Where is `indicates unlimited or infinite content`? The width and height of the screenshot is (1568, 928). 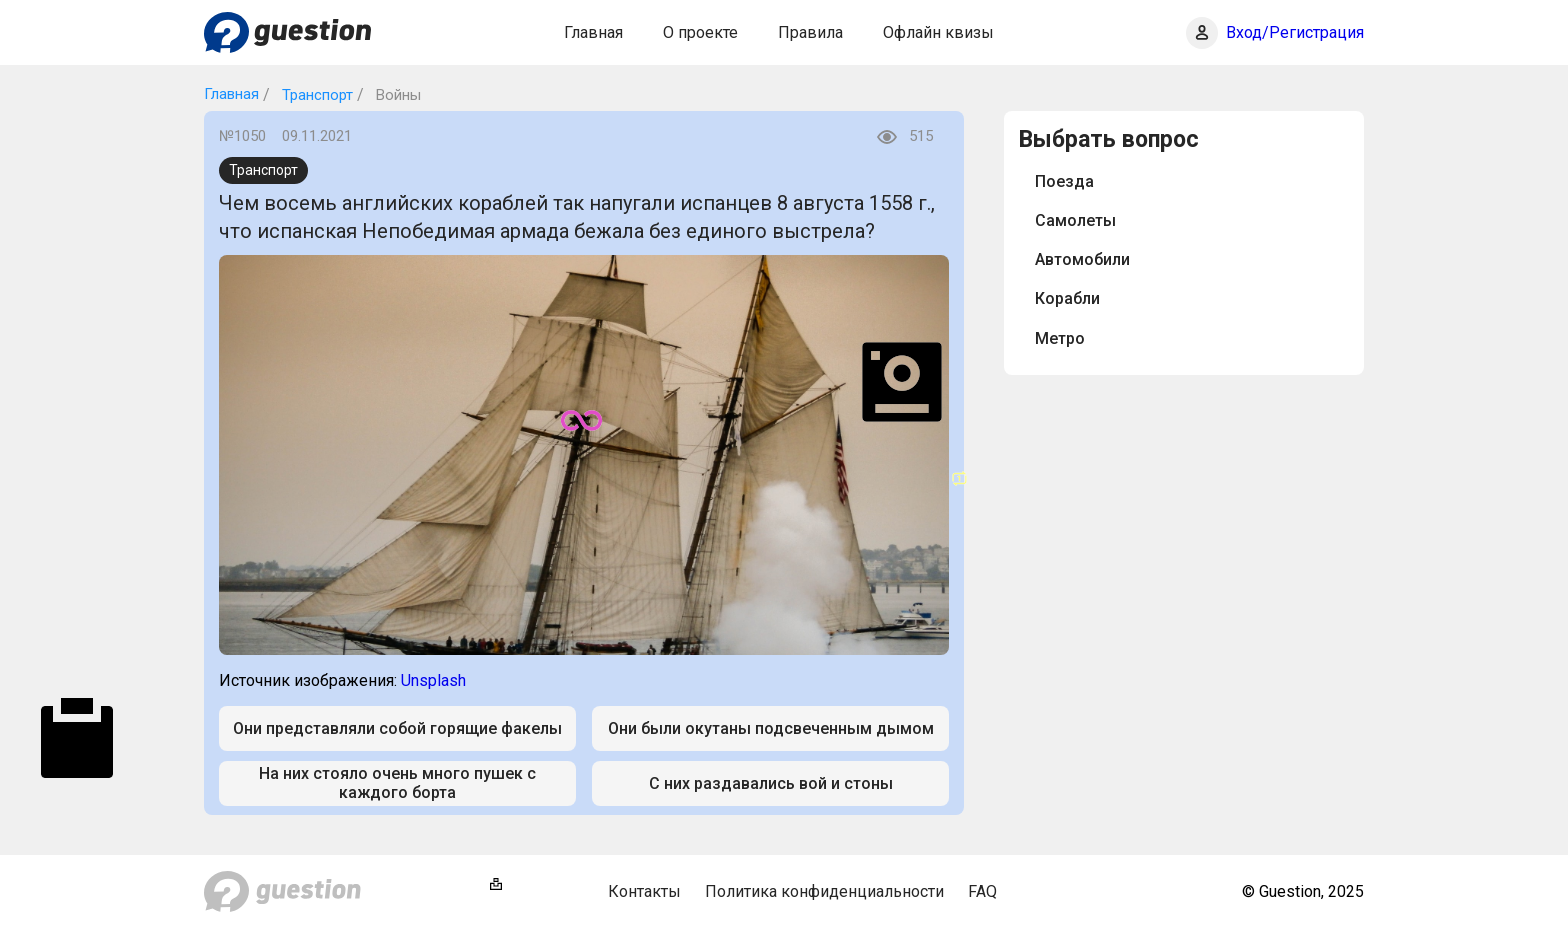
indicates unlimited or infinite content is located at coordinates (581, 420).